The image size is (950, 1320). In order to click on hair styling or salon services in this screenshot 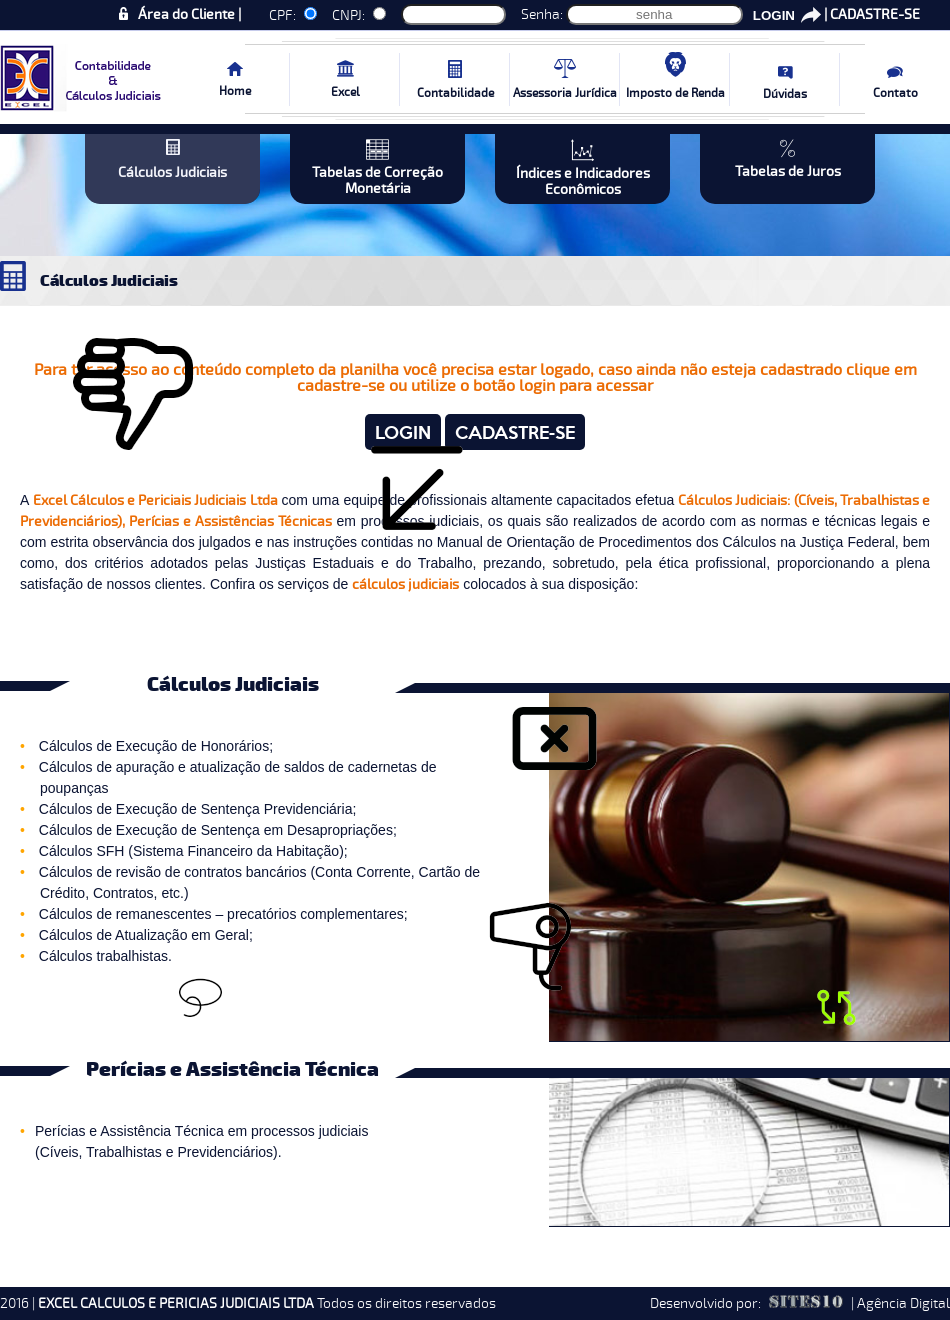, I will do `click(532, 942)`.